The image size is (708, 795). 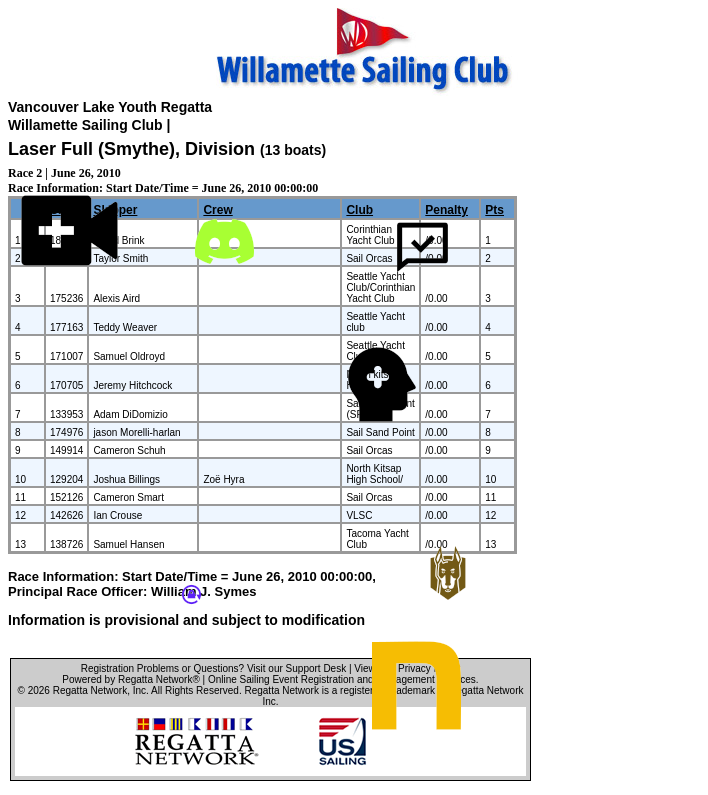 What do you see at coordinates (448, 573) in the screenshot?
I see `access Snyk security dashboard` at bounding box center [448, 573].